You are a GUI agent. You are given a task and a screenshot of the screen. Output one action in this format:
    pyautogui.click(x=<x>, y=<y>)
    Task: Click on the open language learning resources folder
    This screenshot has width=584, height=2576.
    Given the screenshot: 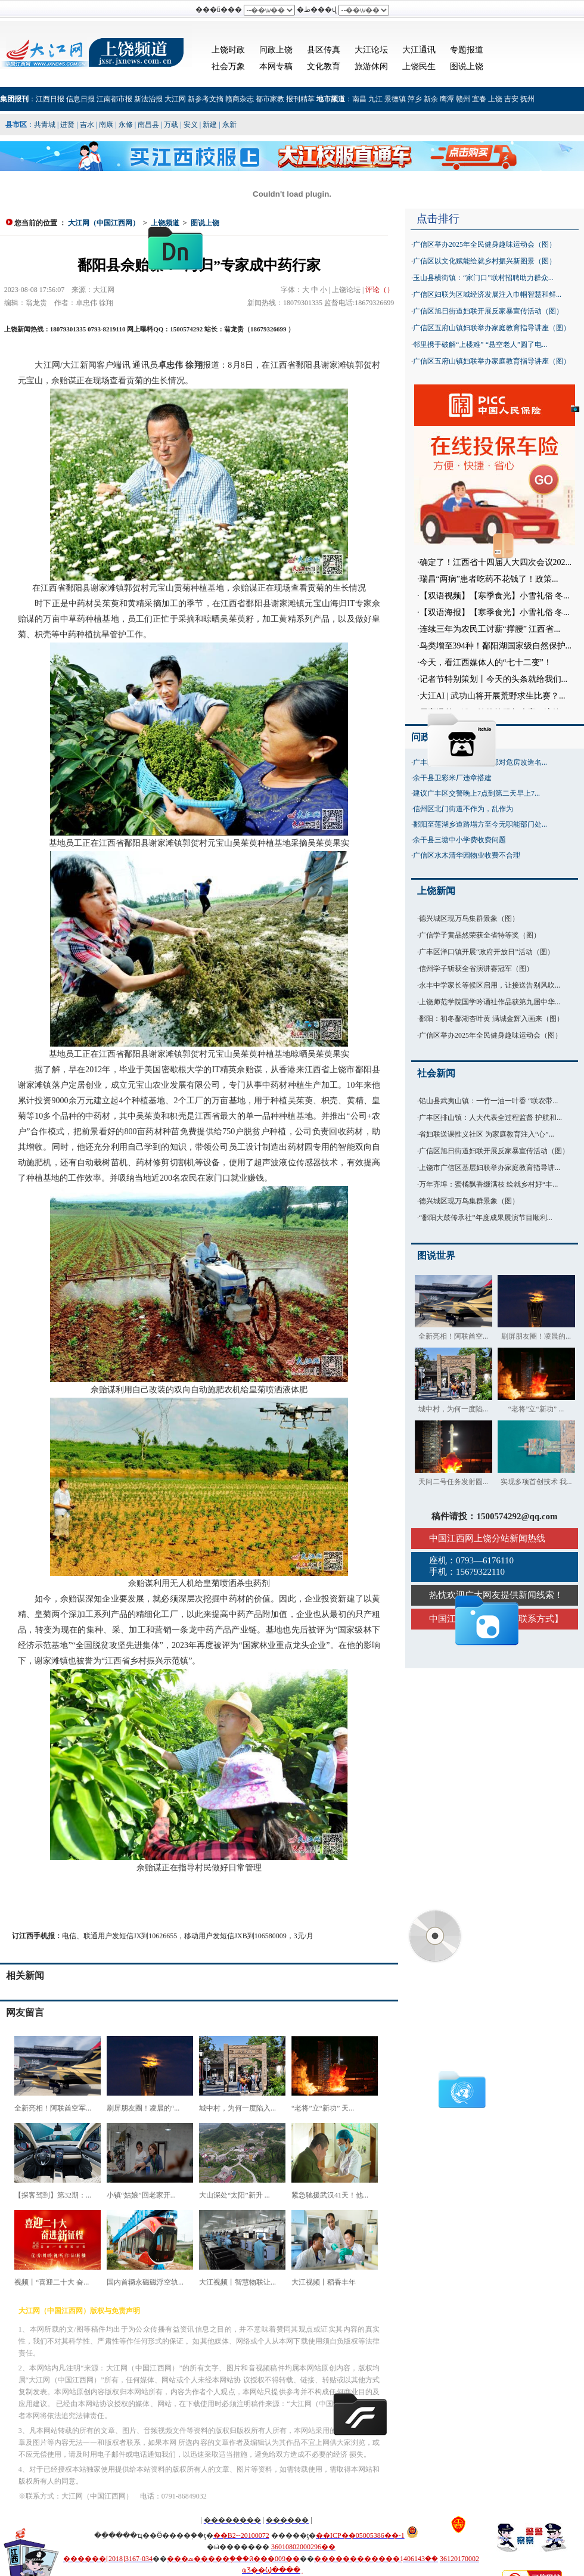 What is the action you would take?
    pyautogui.click(x=462, y=2091)
    